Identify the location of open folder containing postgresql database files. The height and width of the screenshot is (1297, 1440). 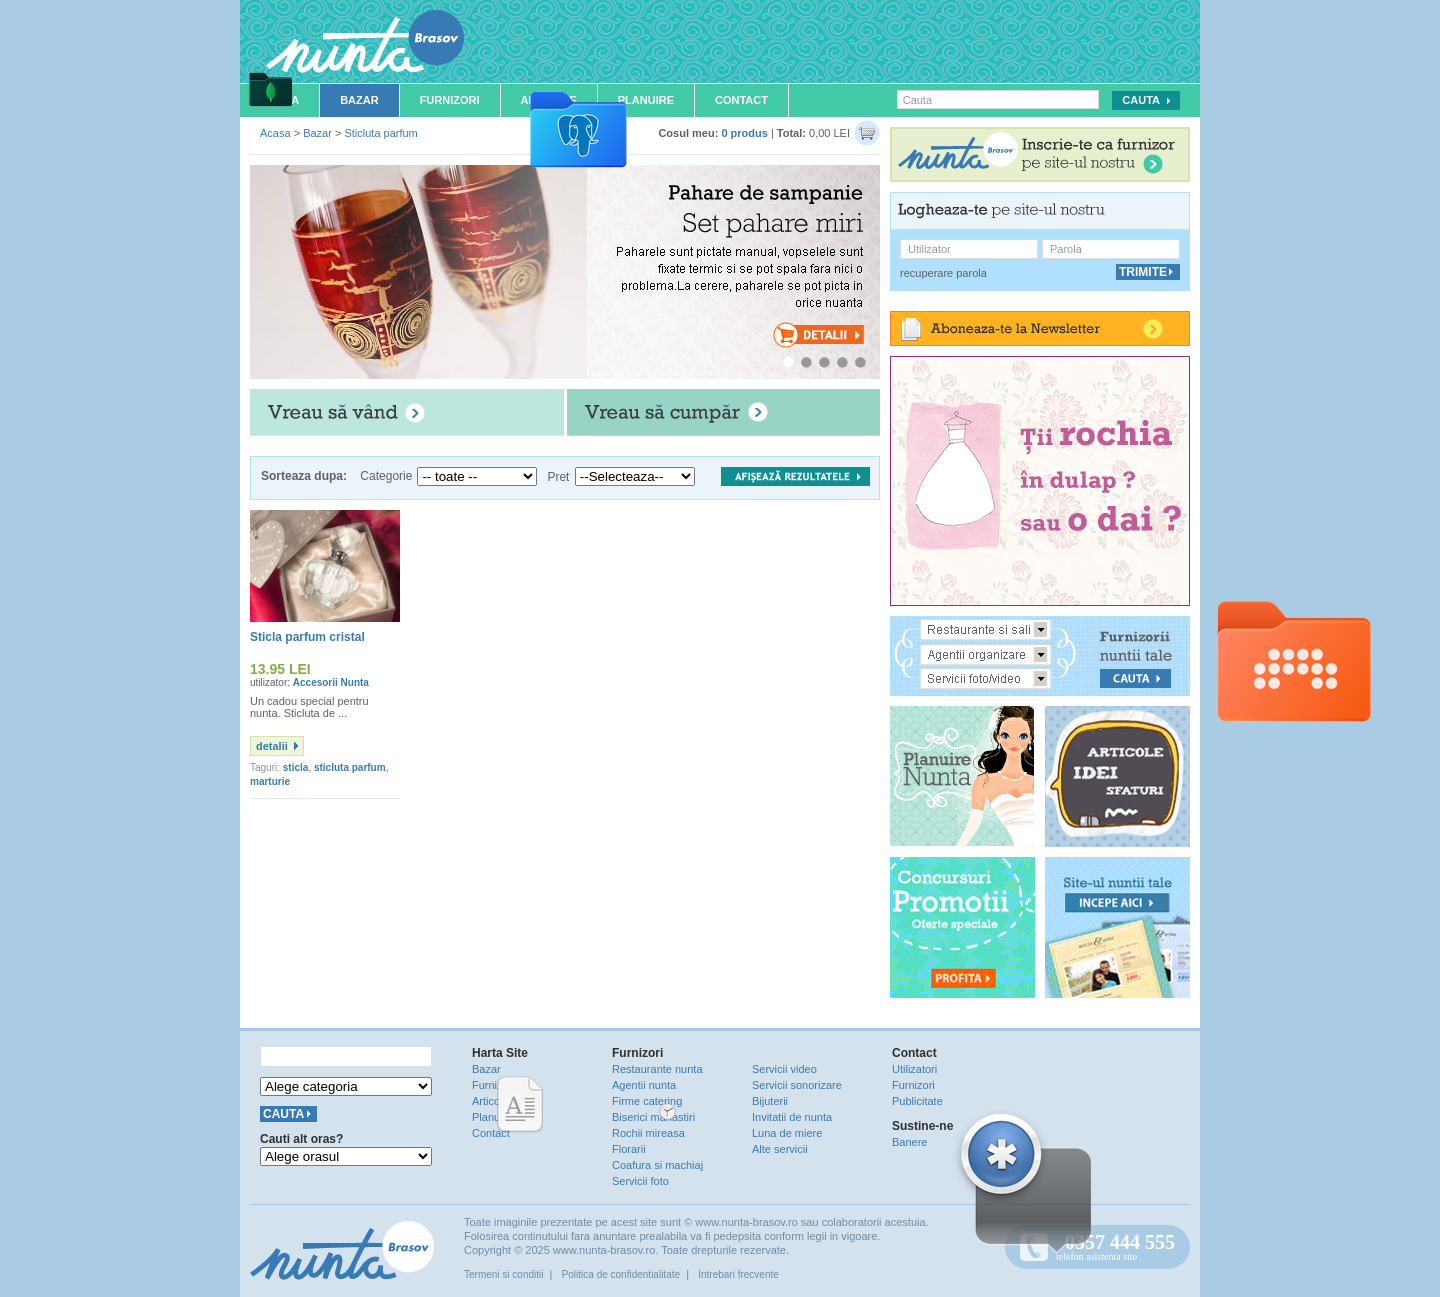
(578, 132).